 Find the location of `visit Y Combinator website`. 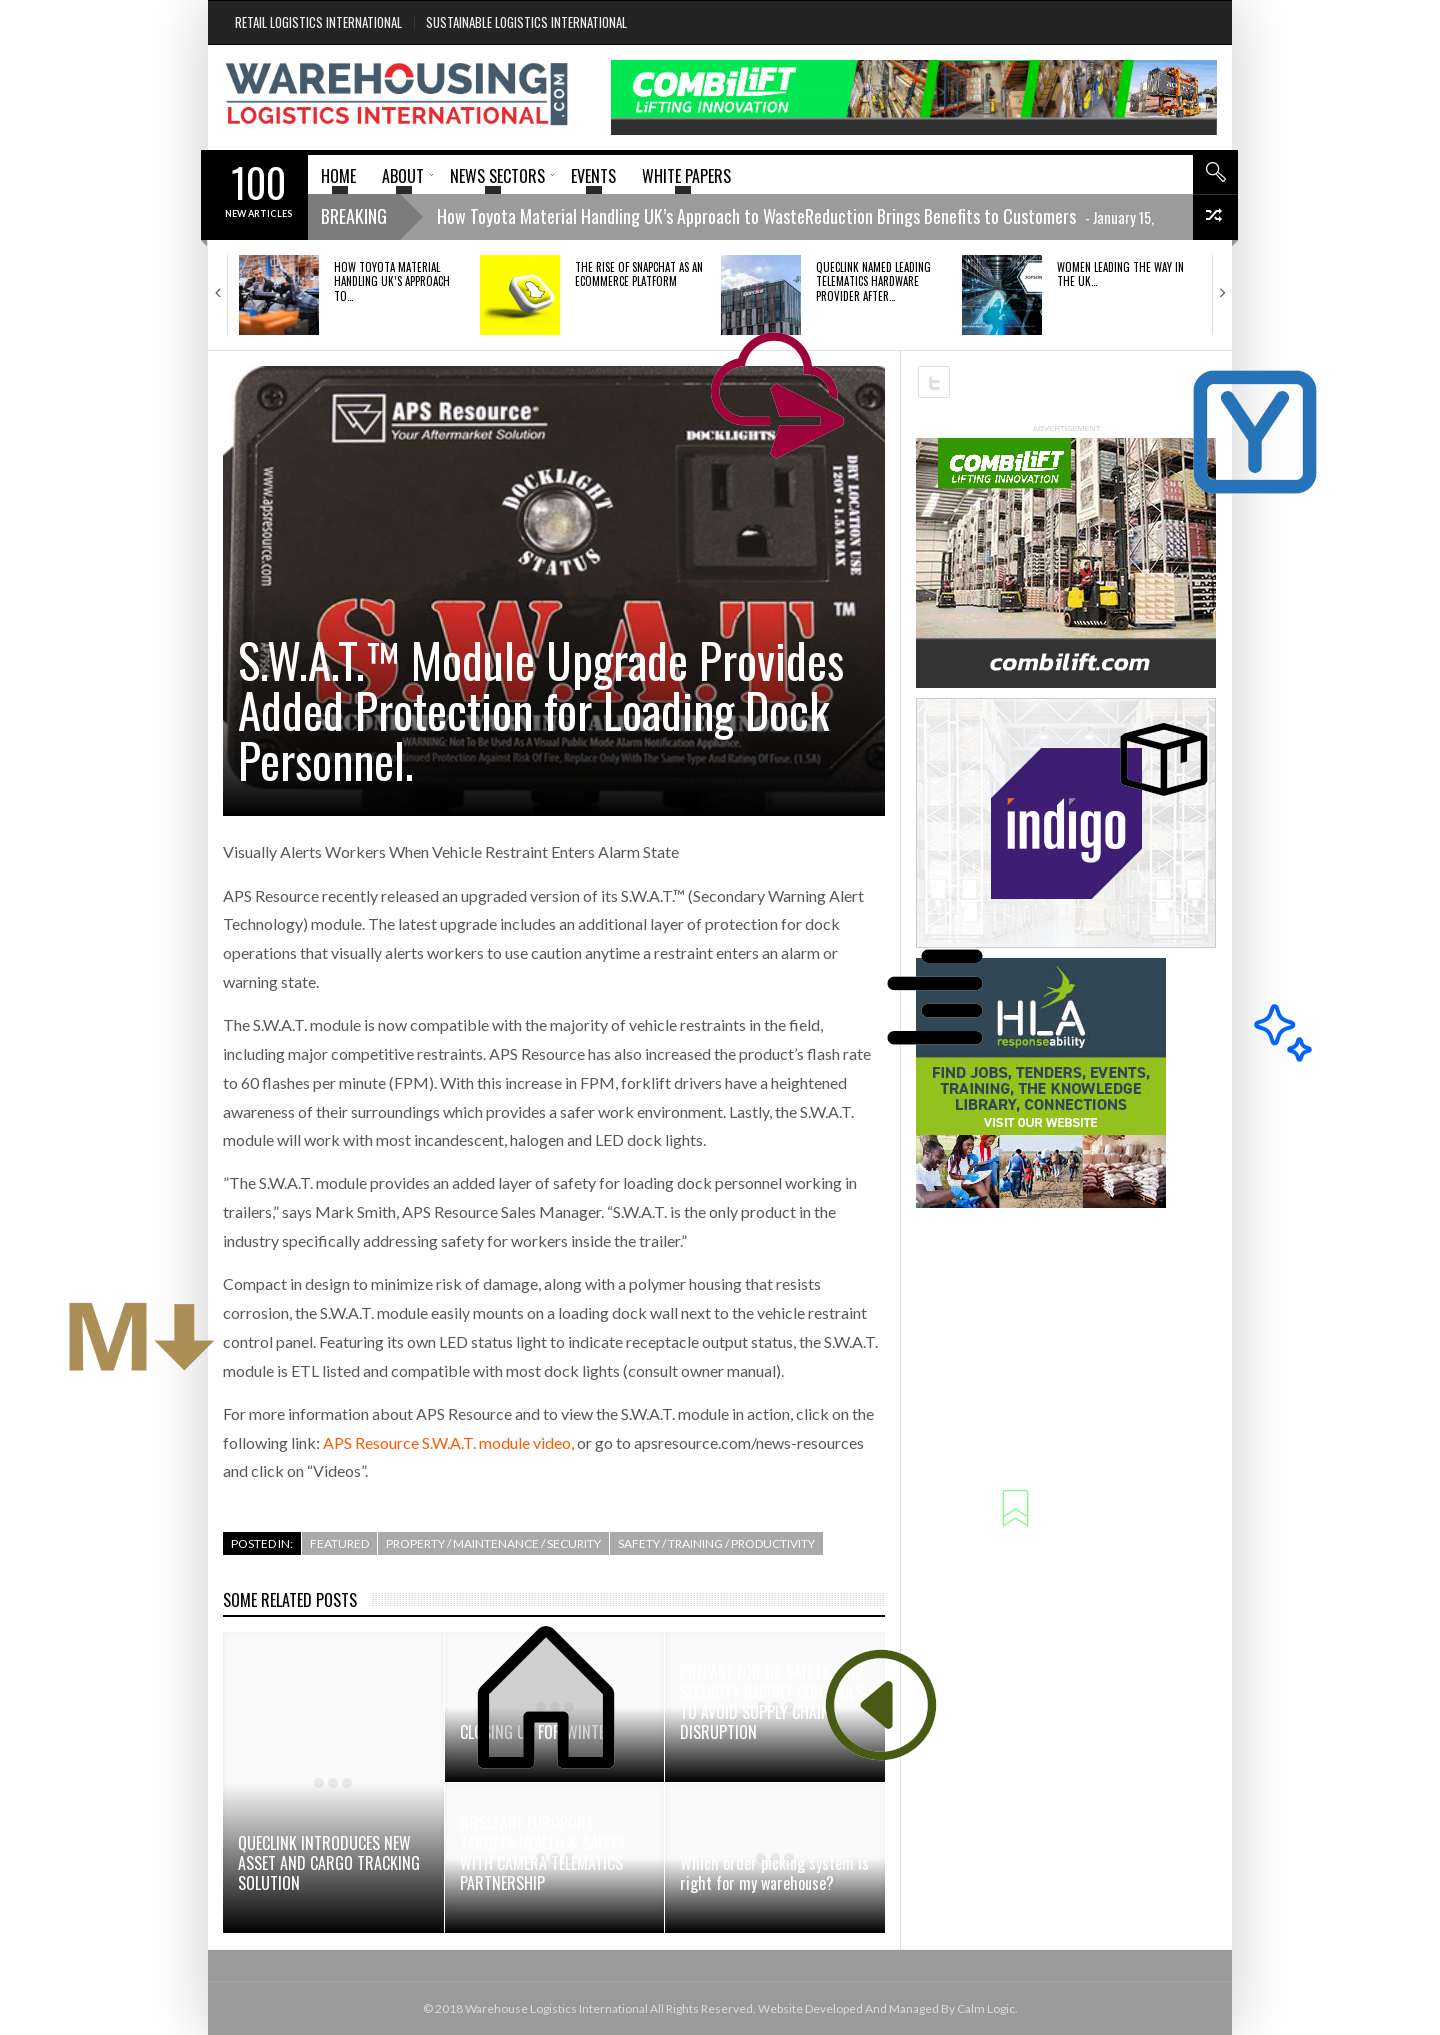

visit Y Combinator website is located at coordinates (1255, 432).